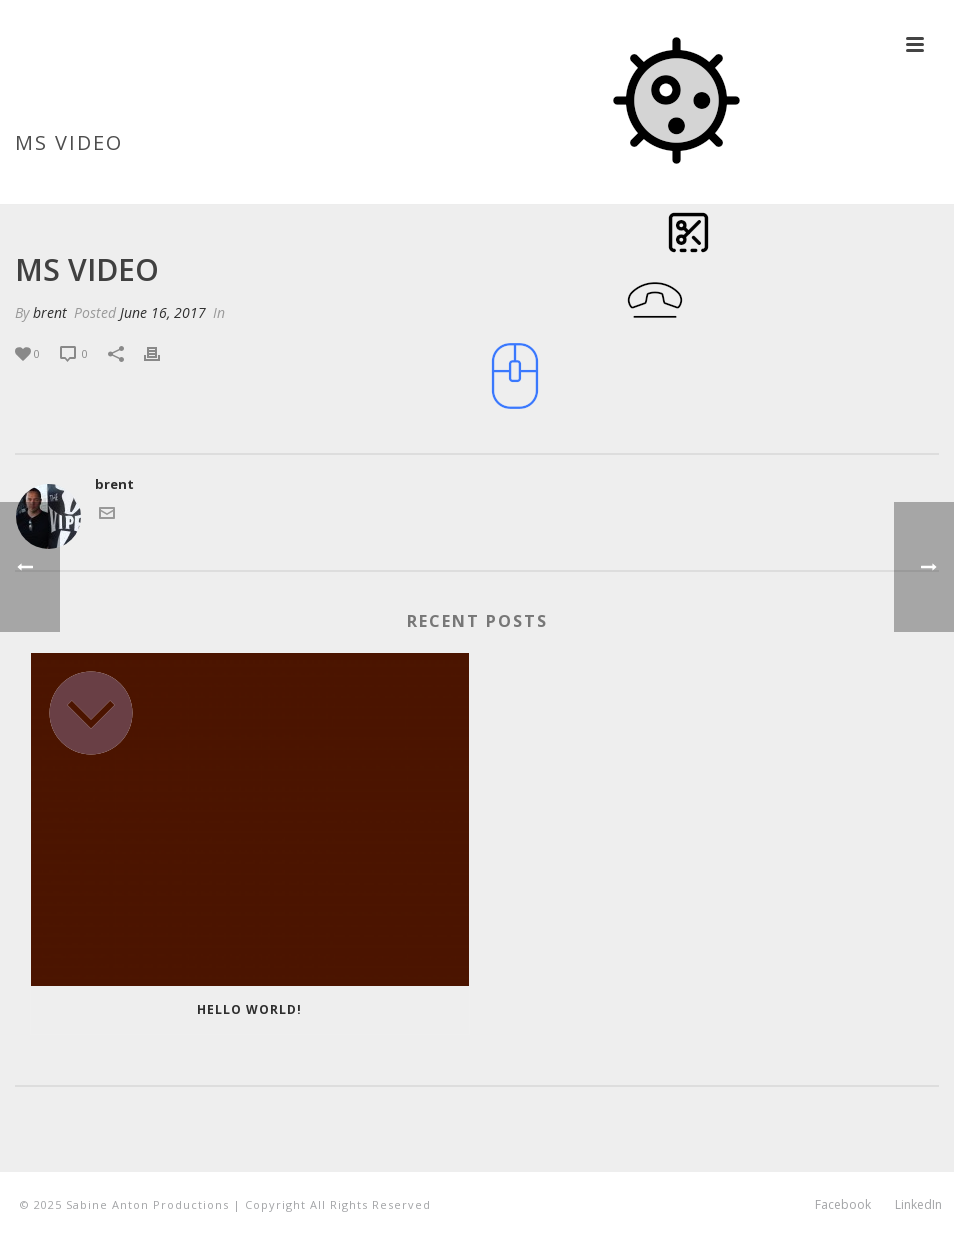 Image resolution: width=954 pixels, height=1233 pixels. I want to click on expand to show more content, so click(91, 713).